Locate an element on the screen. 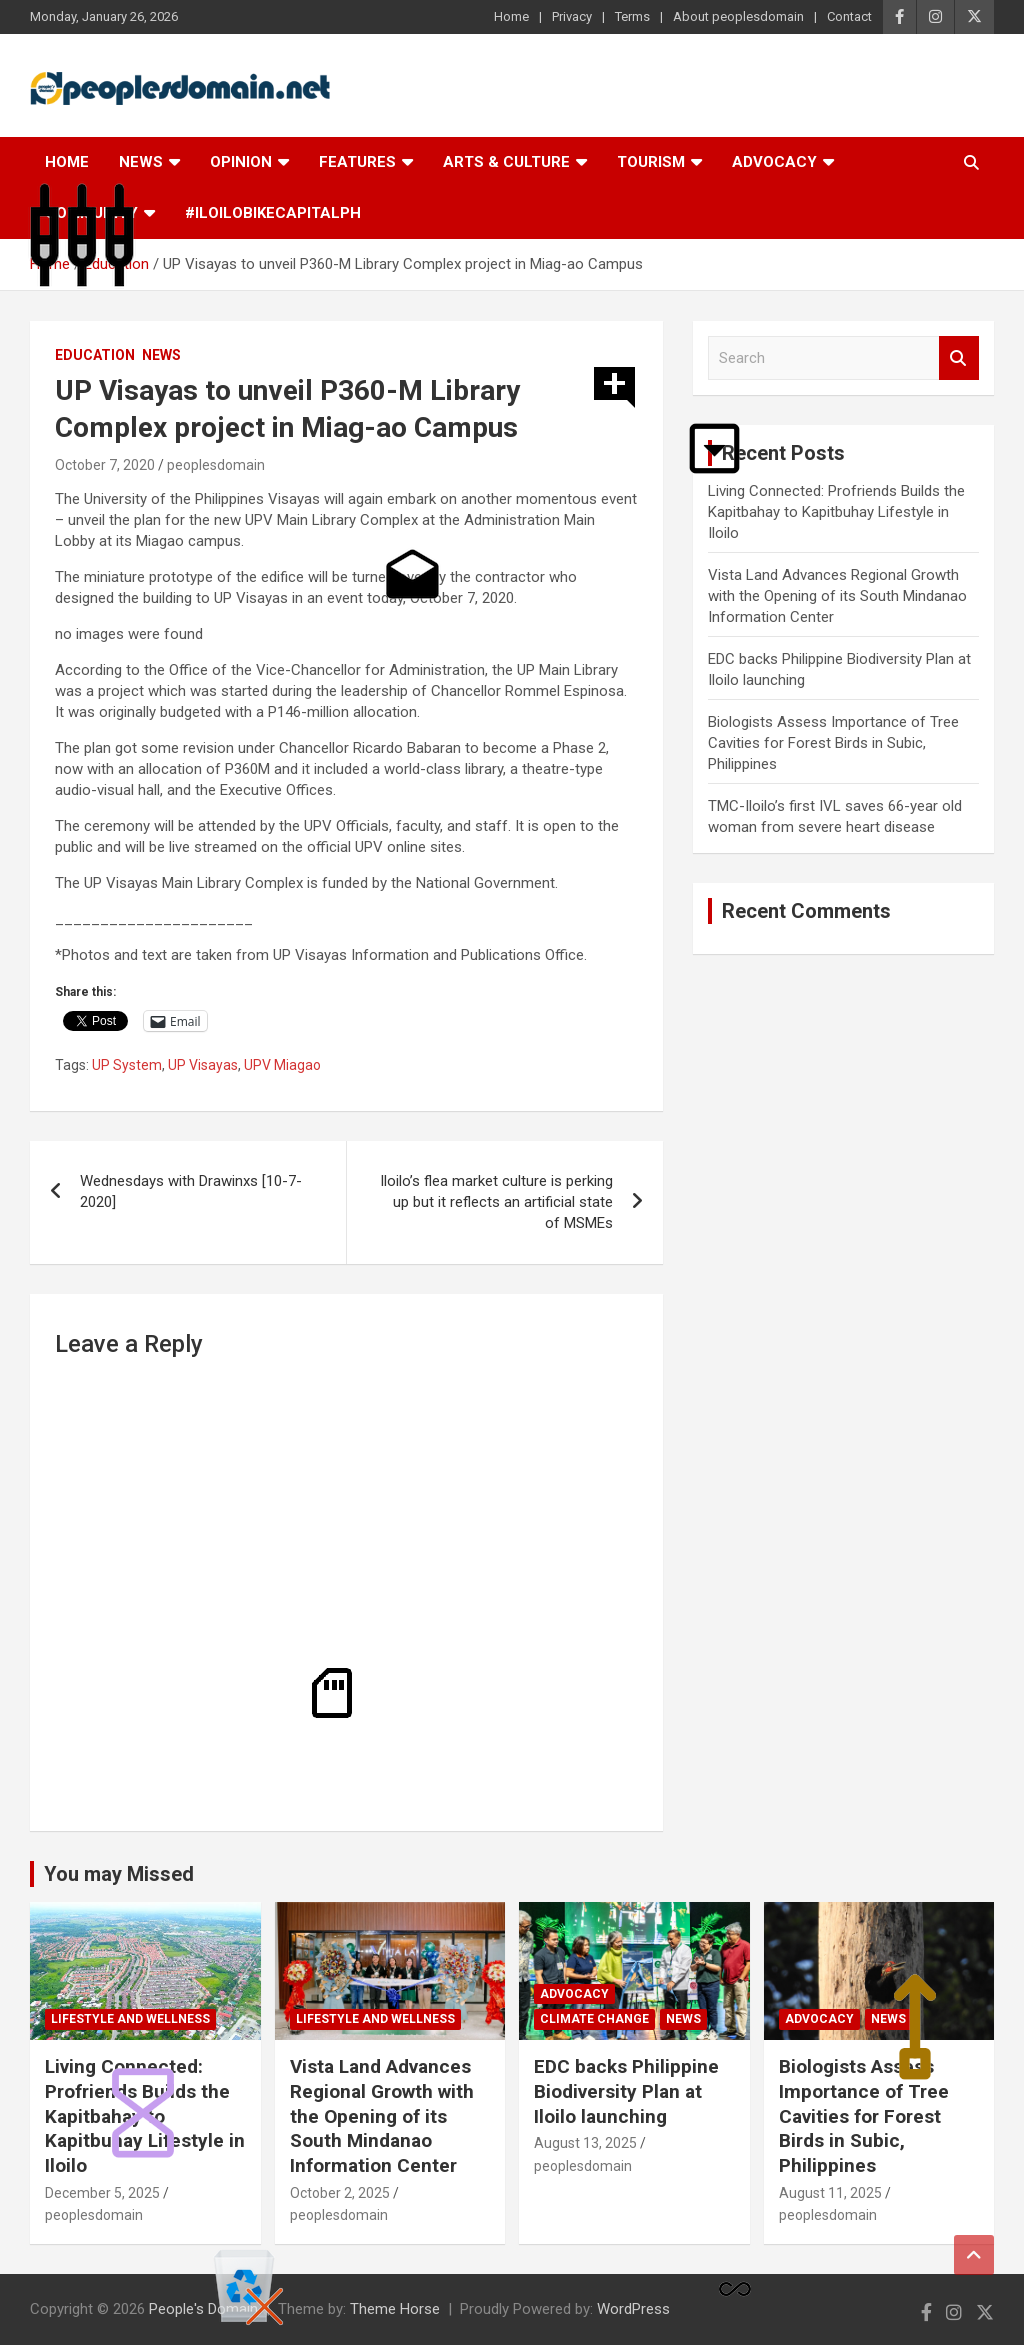  move item up in a list or hierarchy is located at coordinates (915, 2027).